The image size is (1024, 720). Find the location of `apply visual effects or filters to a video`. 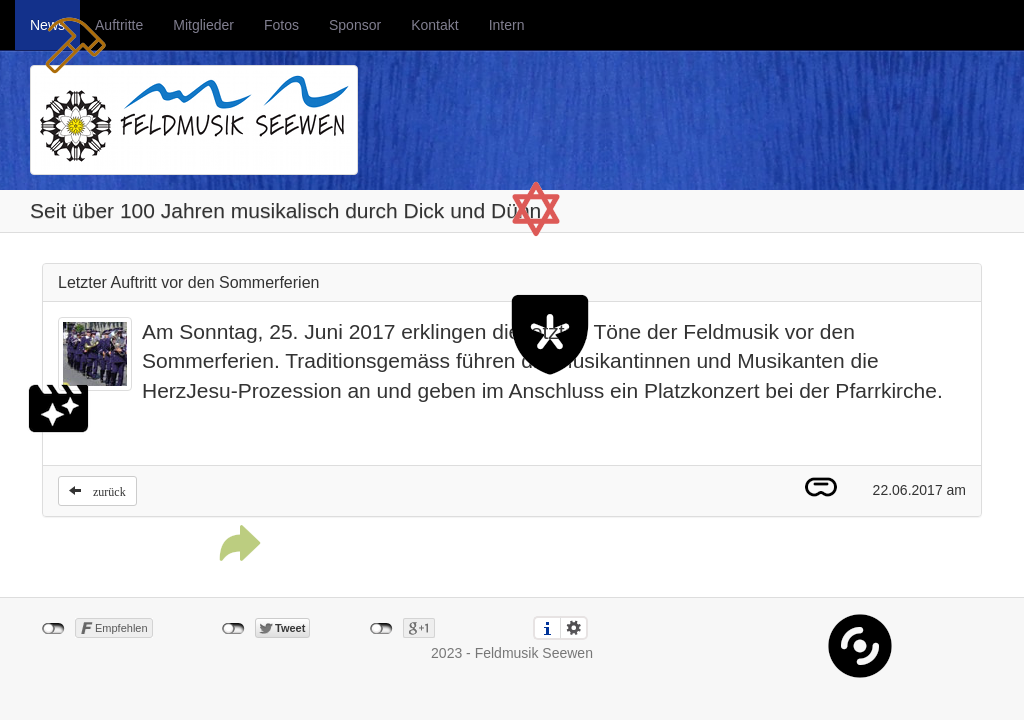

apply visual effects or filters to a video is located at coordinates (58, 408).